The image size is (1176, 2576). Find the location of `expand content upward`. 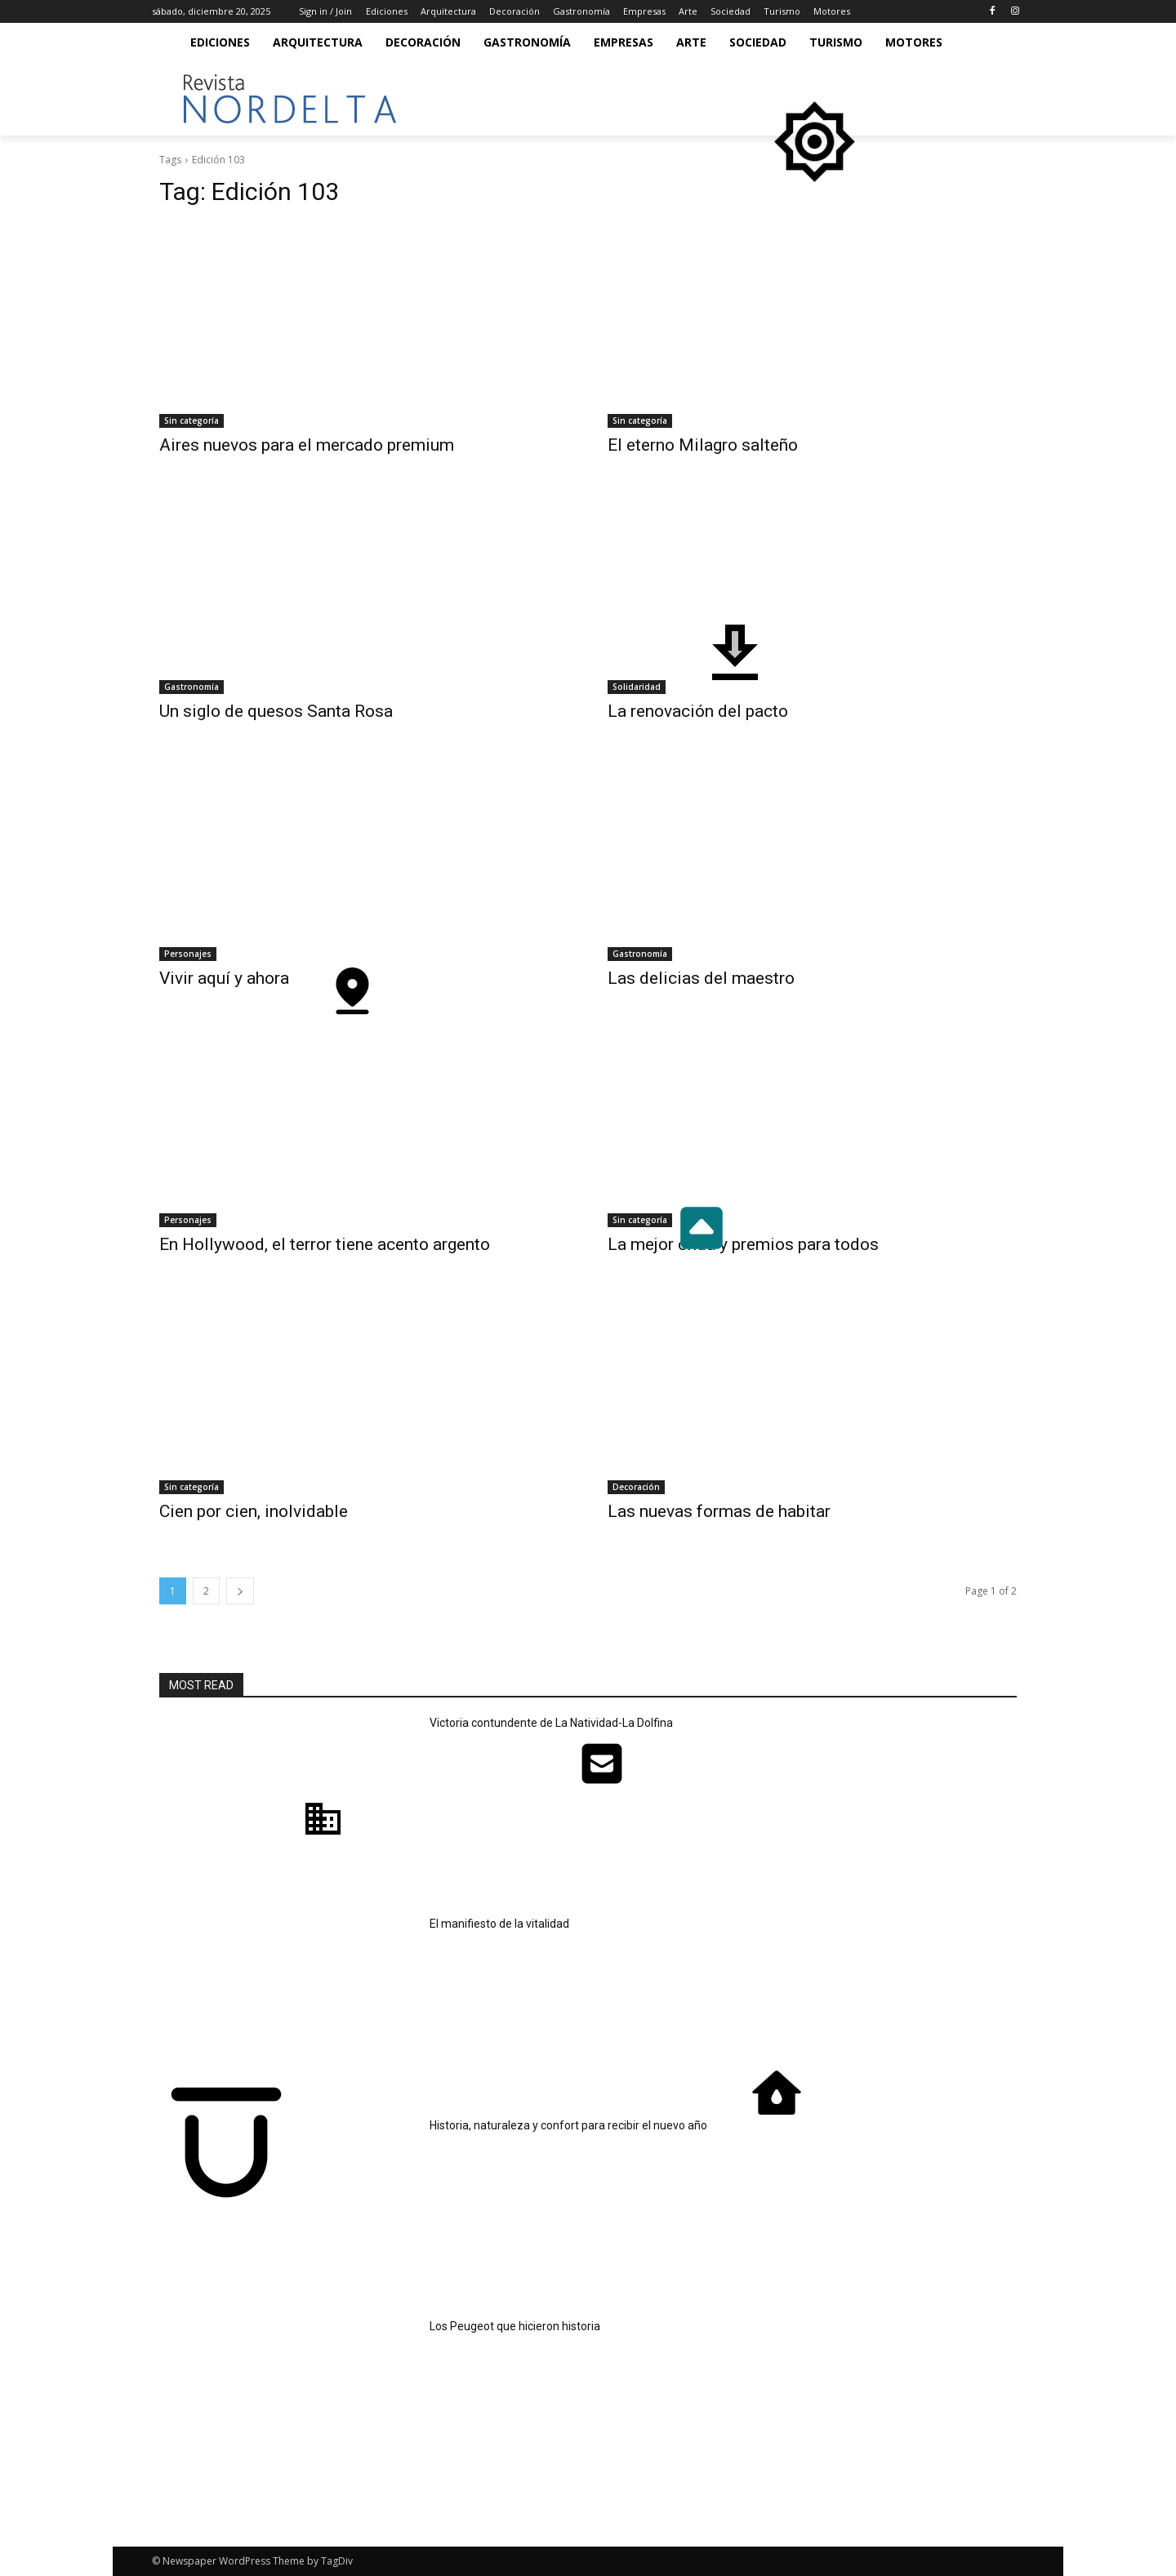

expand content upward is located at coordinates (702, 1228).